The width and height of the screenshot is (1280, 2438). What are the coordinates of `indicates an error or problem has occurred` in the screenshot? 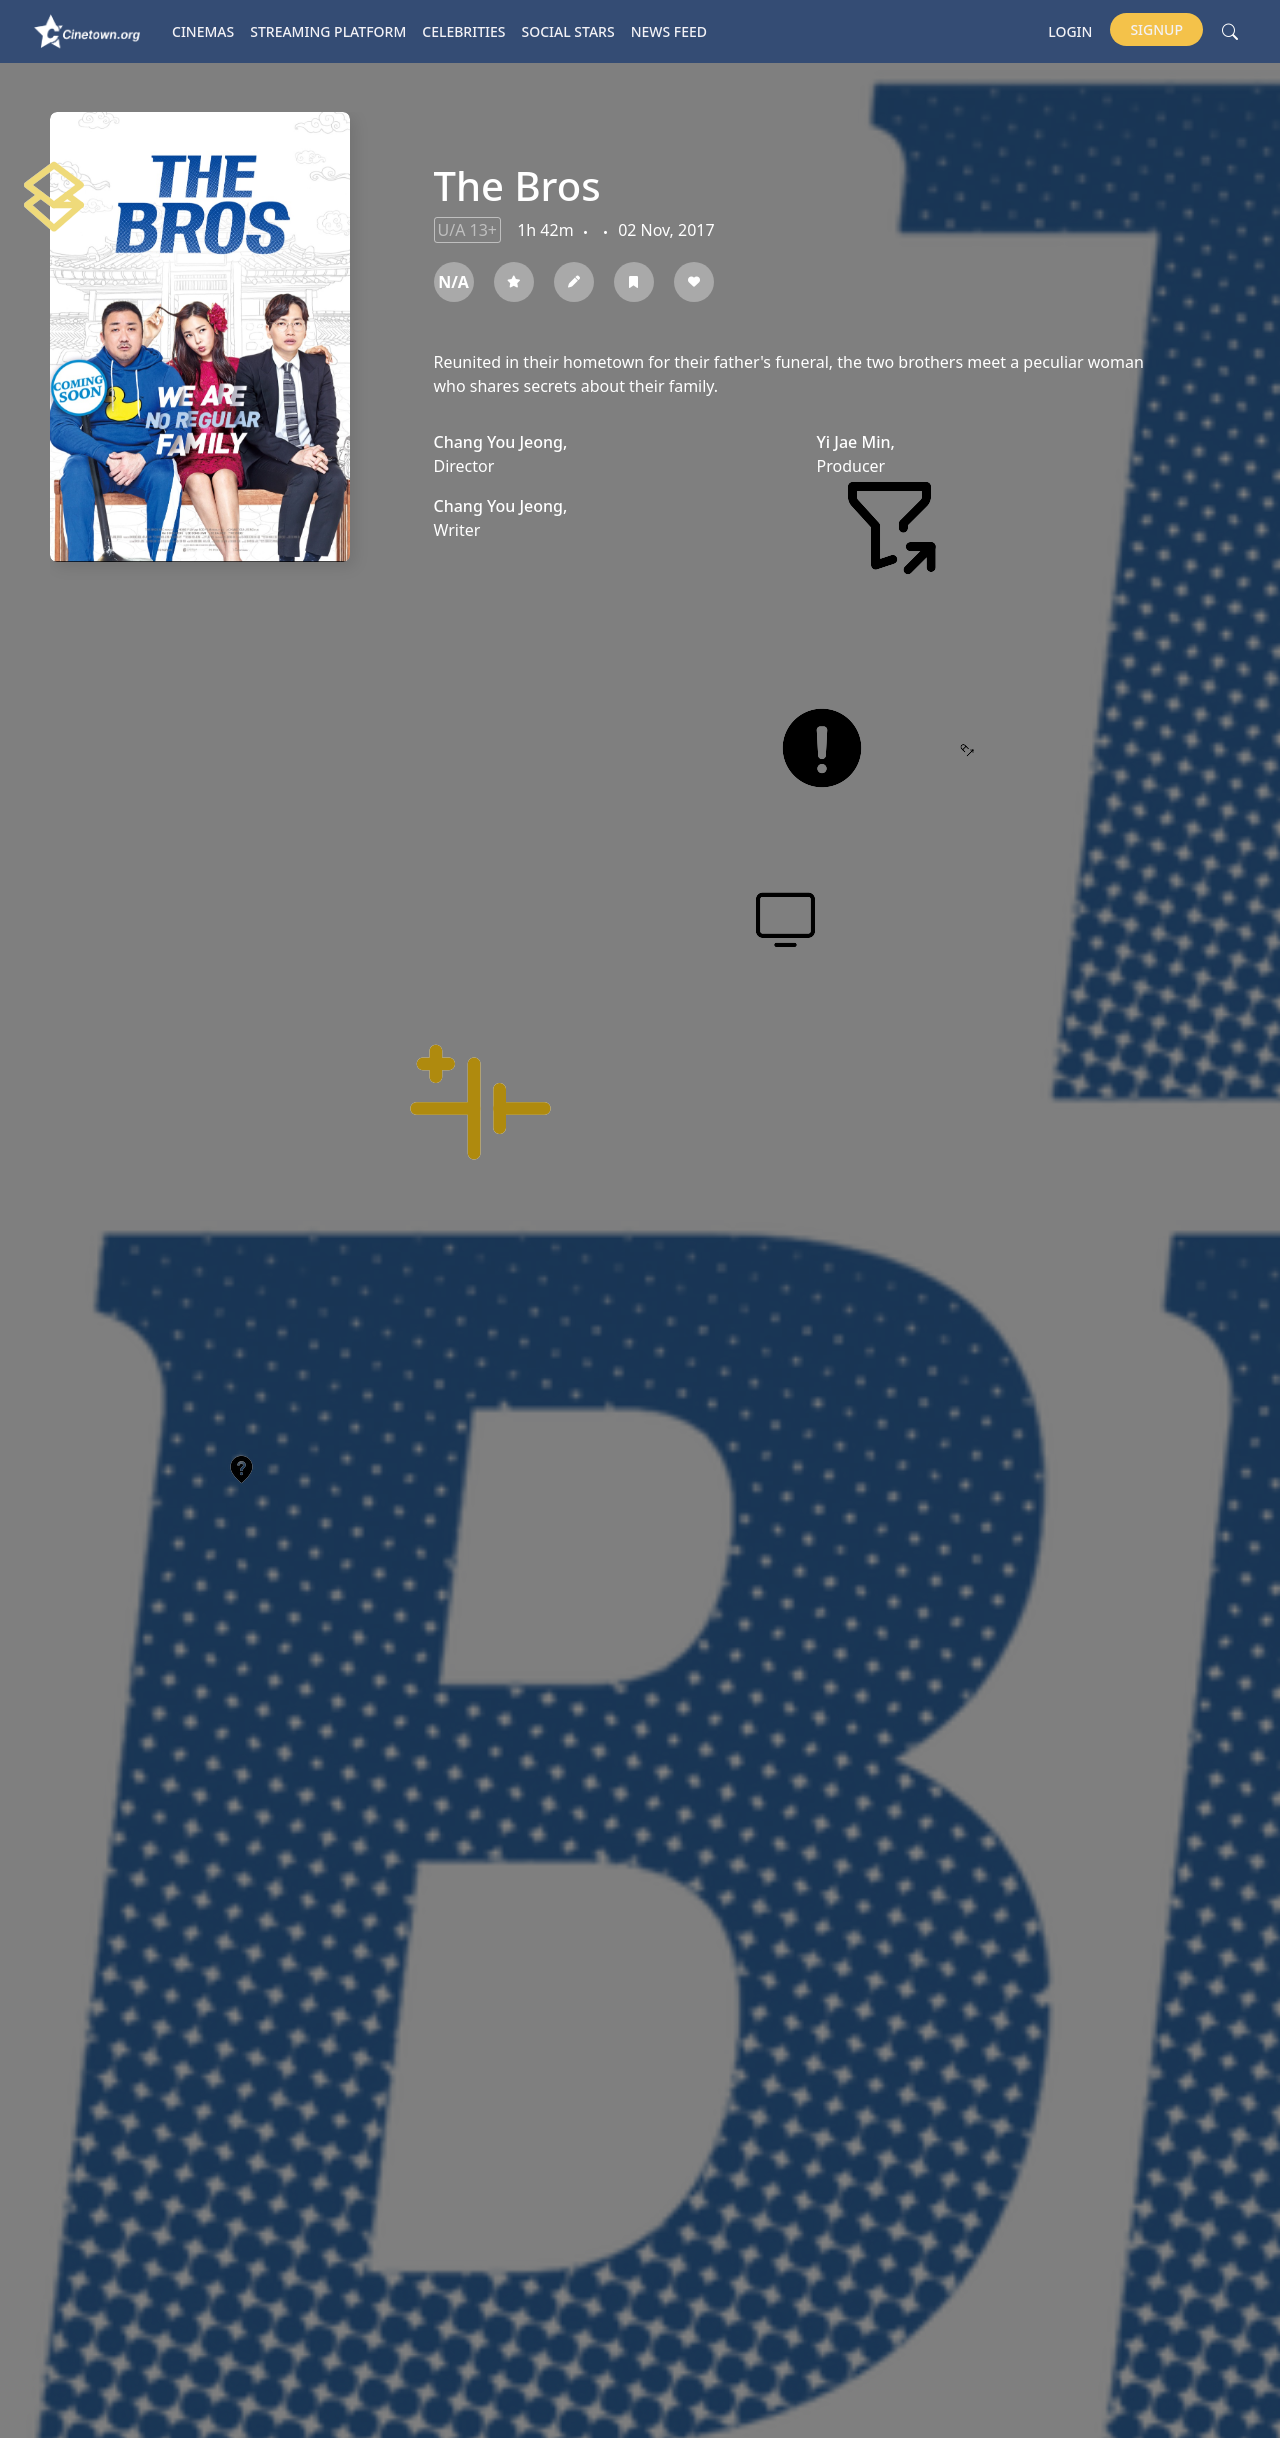 It's located at (822, 748).